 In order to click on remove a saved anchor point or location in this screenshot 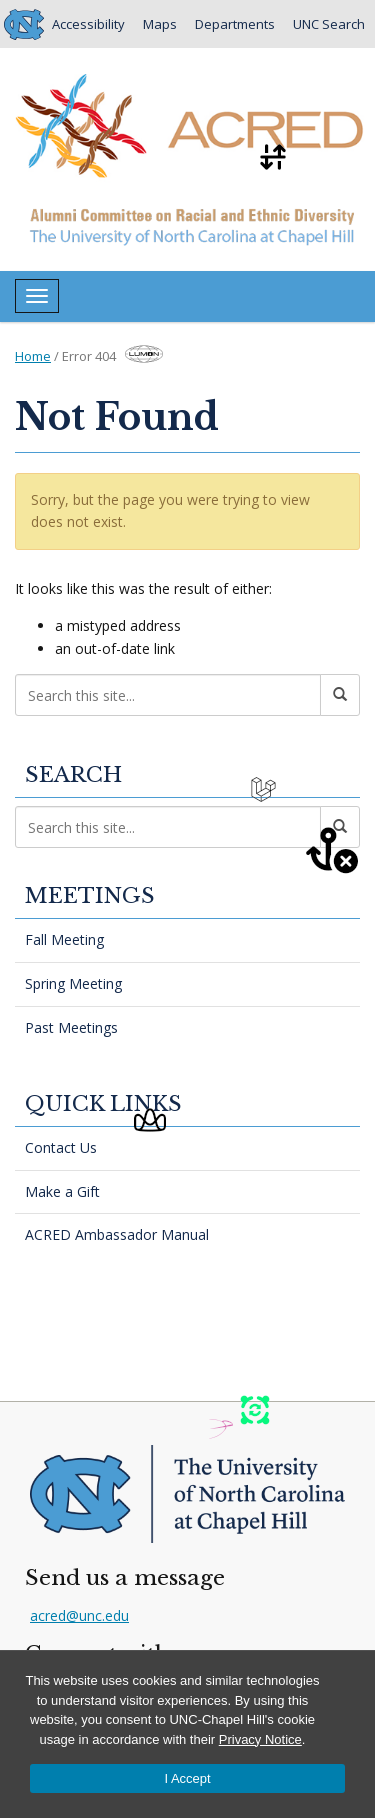, I will do `click(331, 849)`.